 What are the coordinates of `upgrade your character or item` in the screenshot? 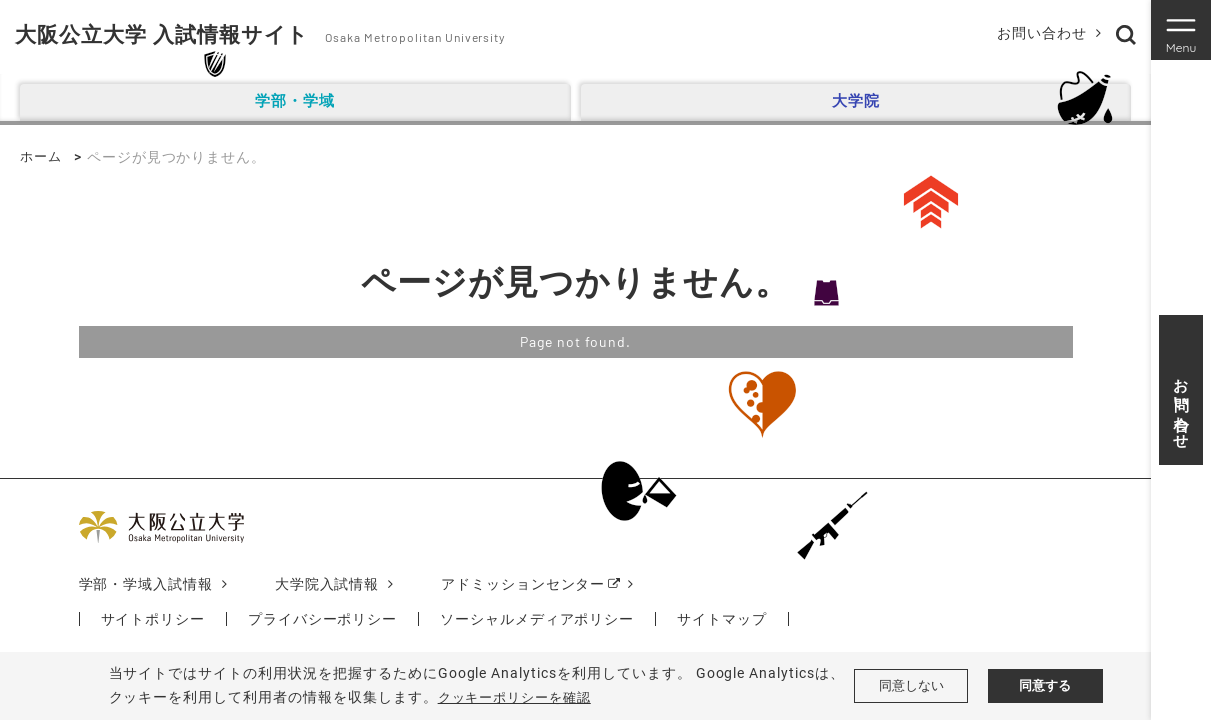 It's located at (931, 202).